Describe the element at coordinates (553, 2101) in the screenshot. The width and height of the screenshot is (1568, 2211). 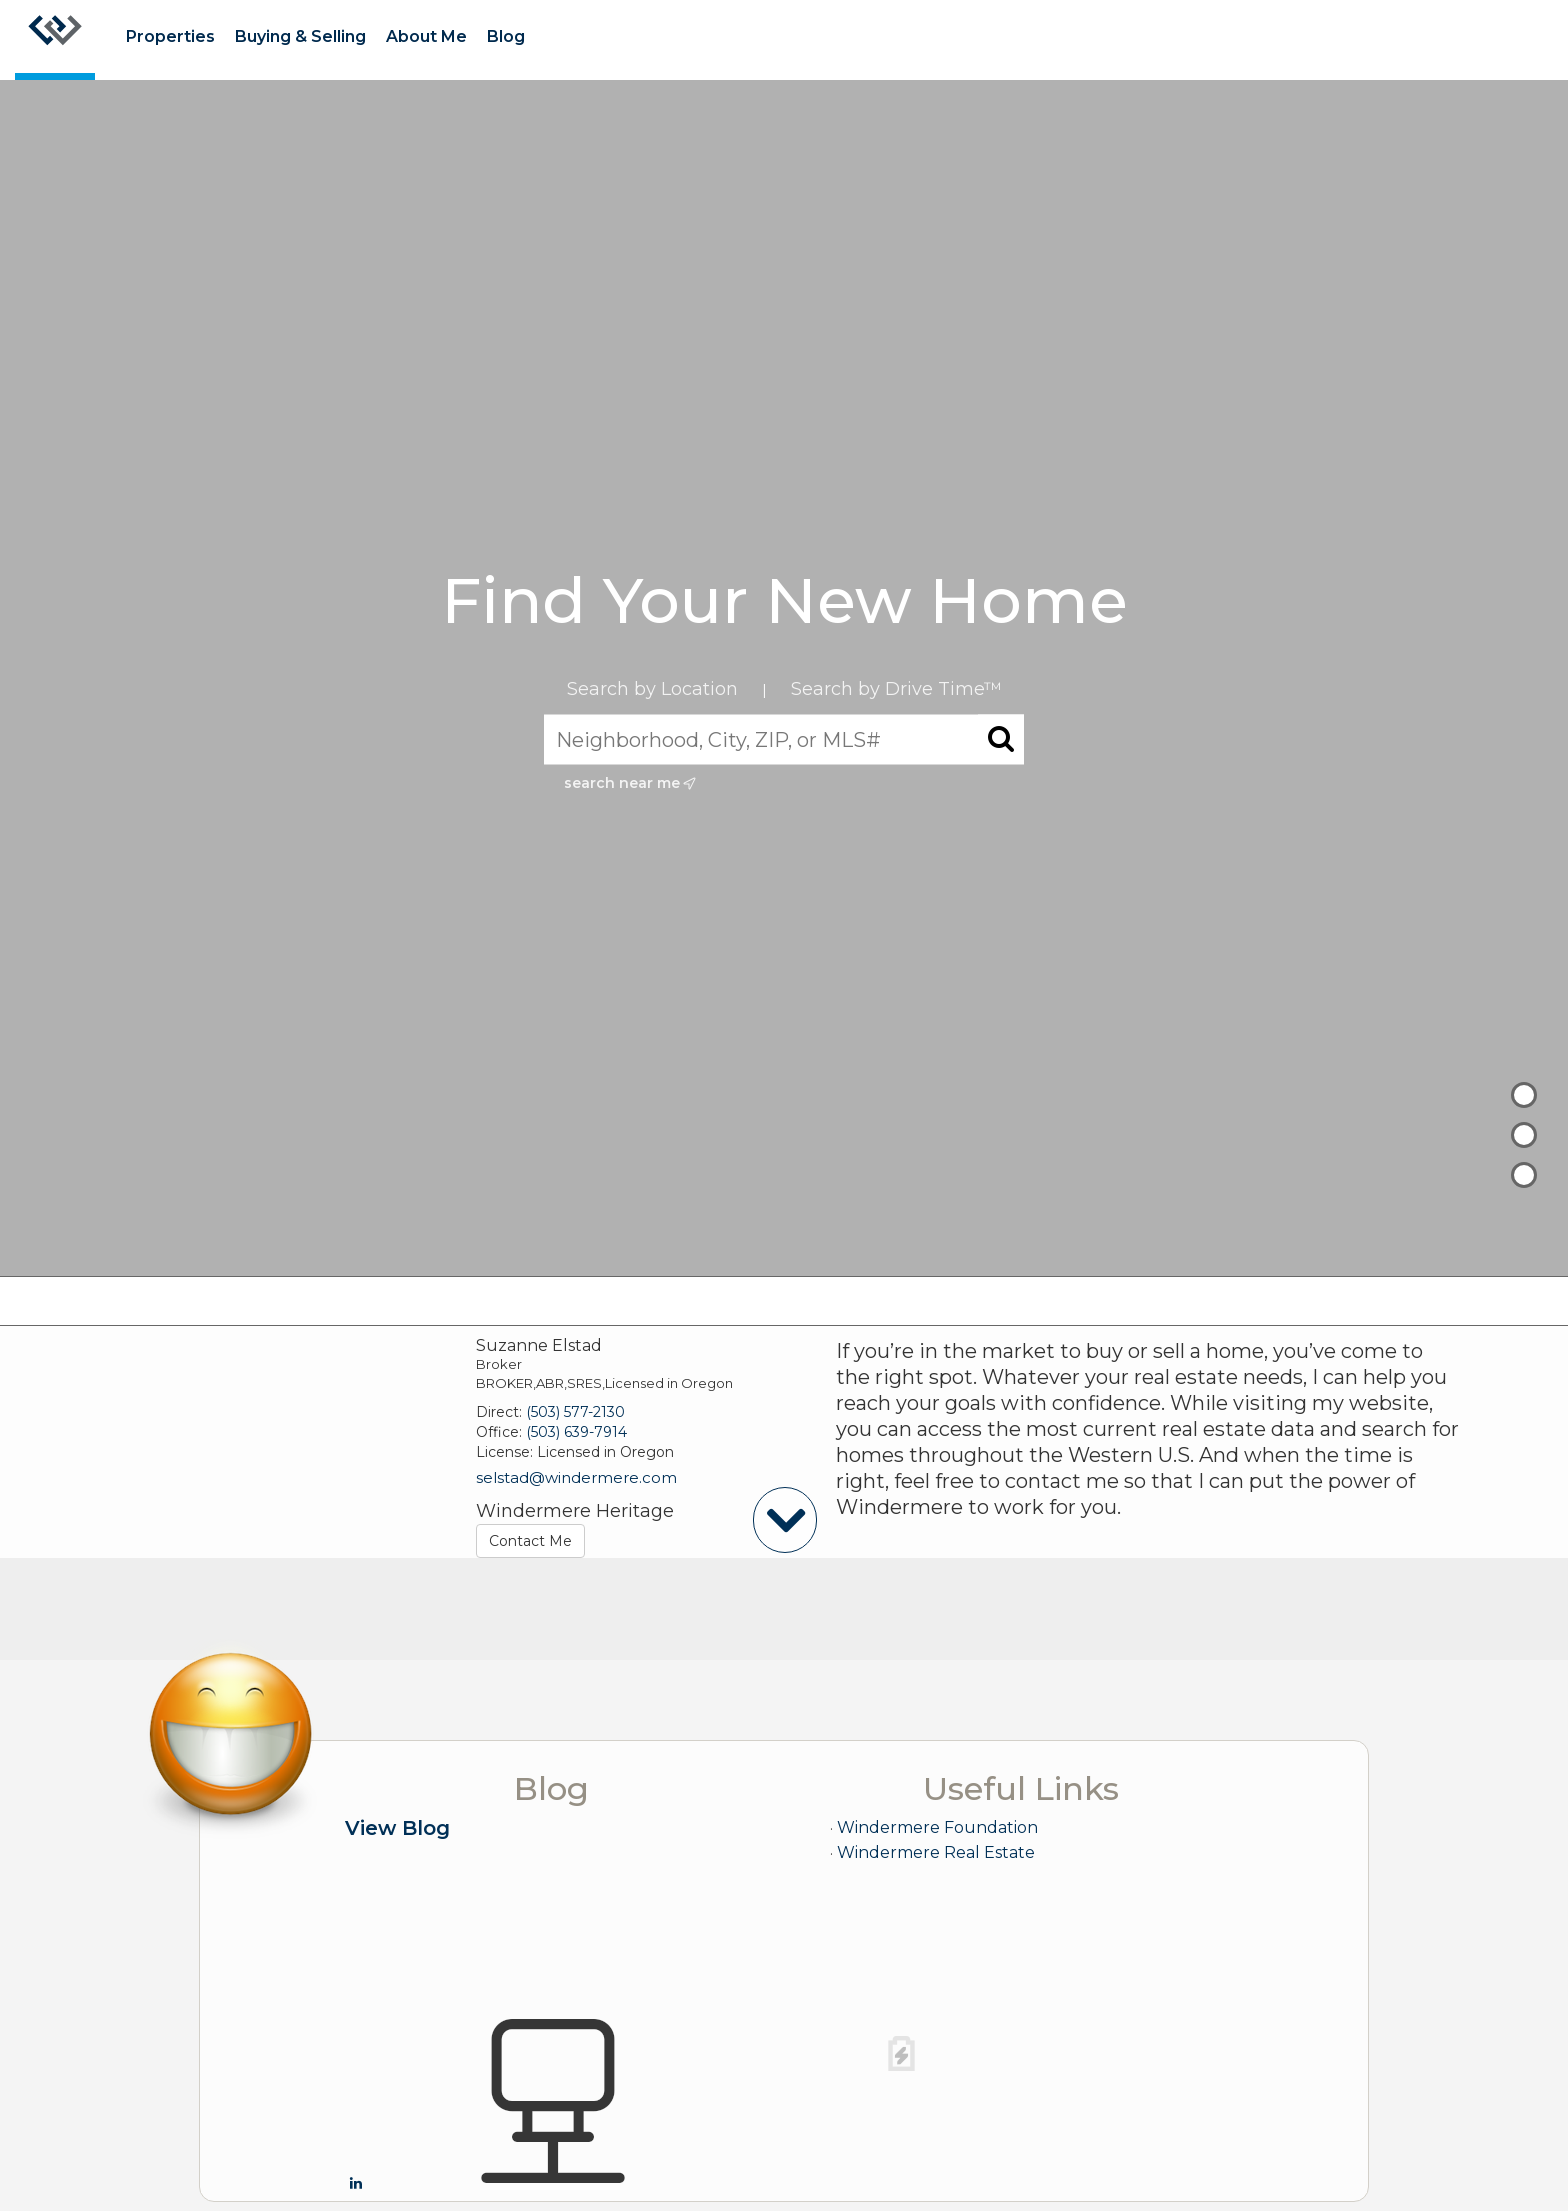
I see `access network settings` at that location.